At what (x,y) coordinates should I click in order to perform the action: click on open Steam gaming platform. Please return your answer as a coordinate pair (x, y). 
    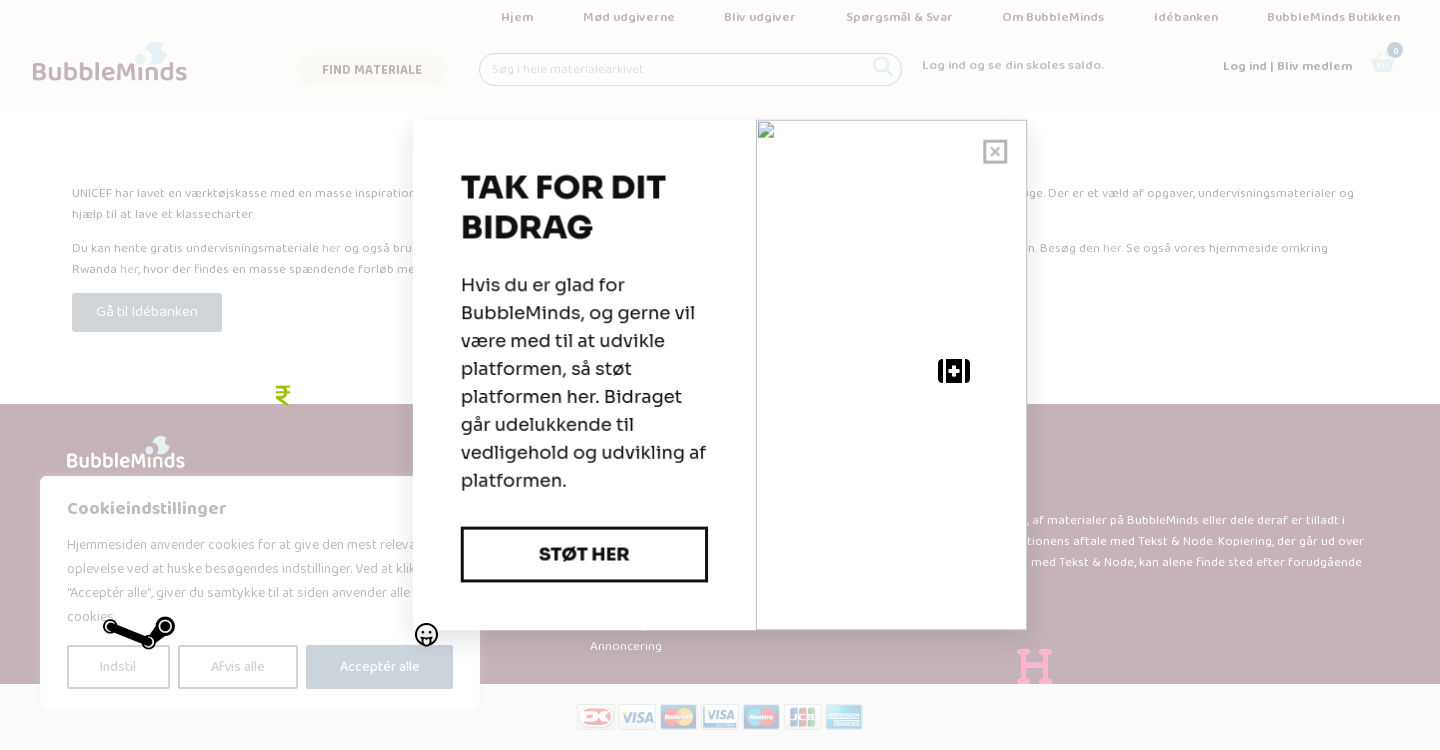
    Looking at the image, I should click on (139, 633).